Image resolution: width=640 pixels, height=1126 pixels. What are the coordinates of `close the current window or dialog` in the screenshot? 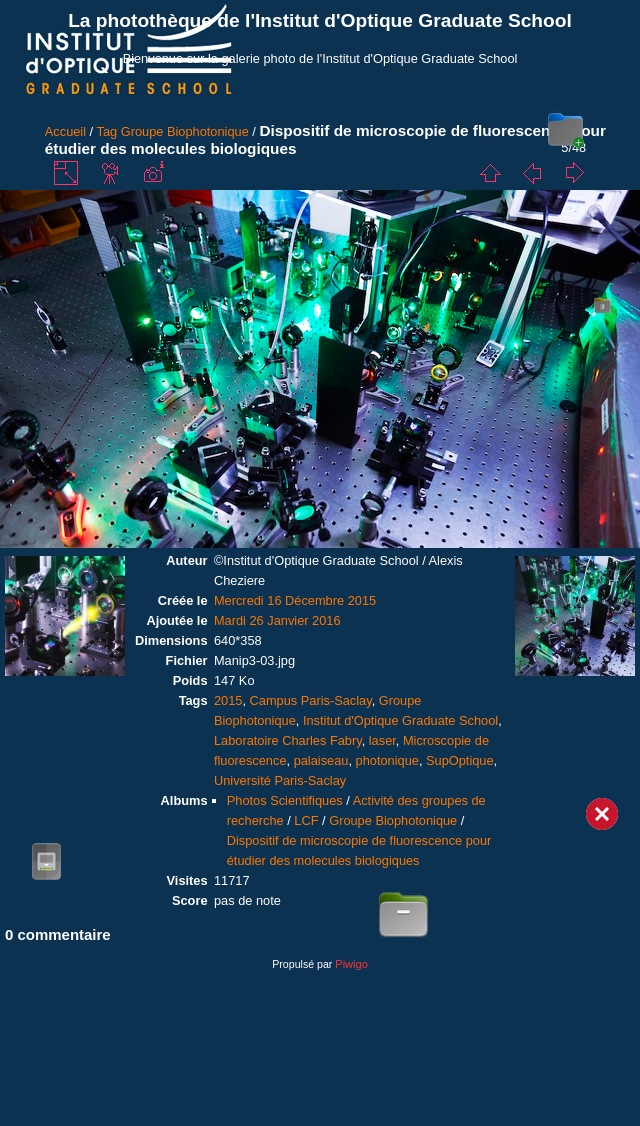 It's located at (602, 814).